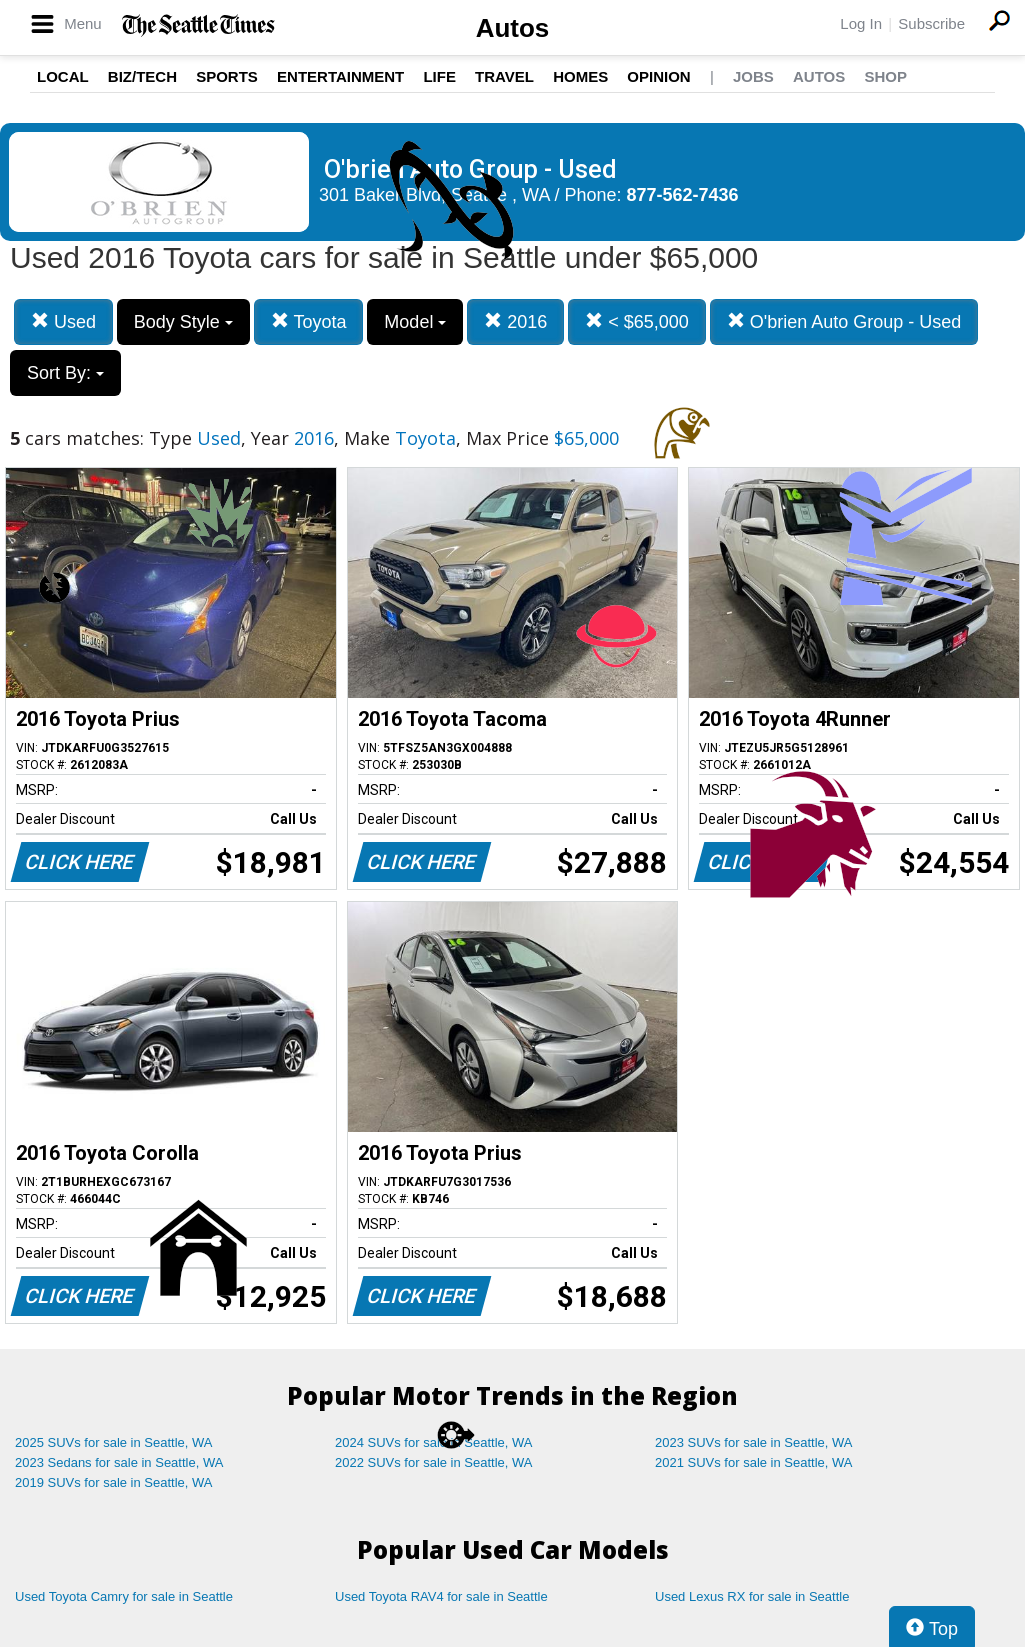 The width and height of the screenshot is (1025, 1647). What do you see at coordinates (198, 1247) in the screenshot?
I see `access pet or dog-related features` at bounding box center [198, 1247].